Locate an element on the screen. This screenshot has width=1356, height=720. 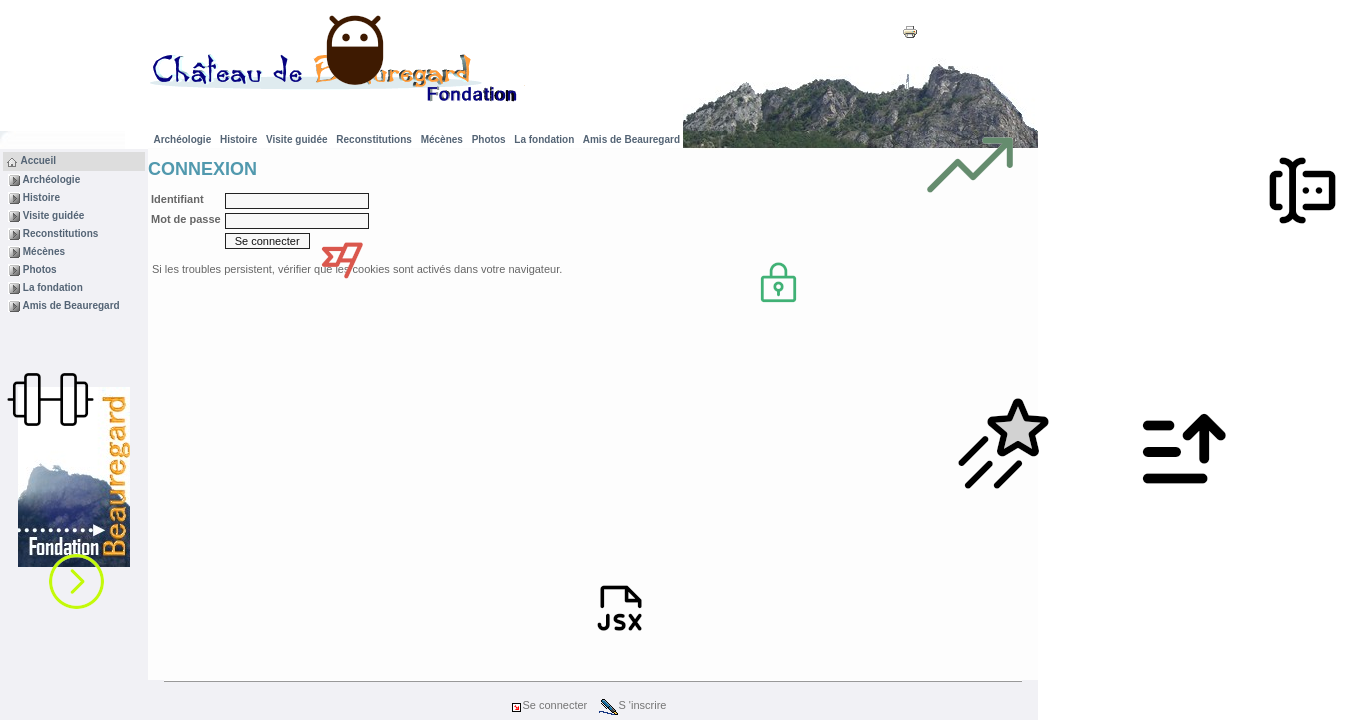
access security or privacy settings is located at coordinates (778, 284).